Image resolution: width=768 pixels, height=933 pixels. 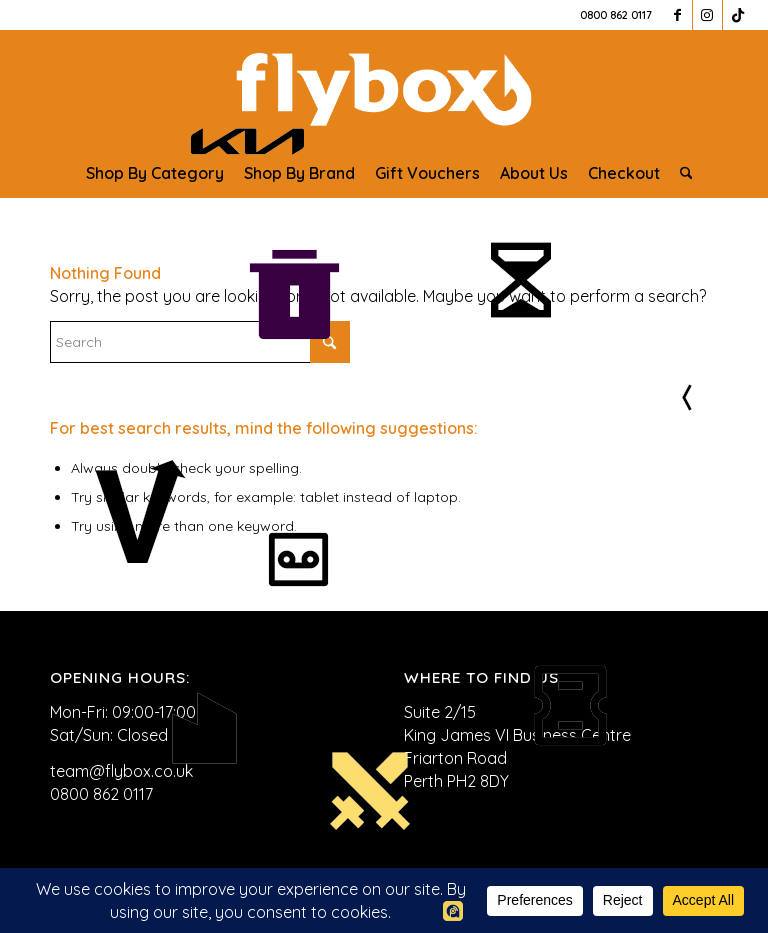 I want to click on visit the Vector Logo Zone website, so click(x=140, y=511).